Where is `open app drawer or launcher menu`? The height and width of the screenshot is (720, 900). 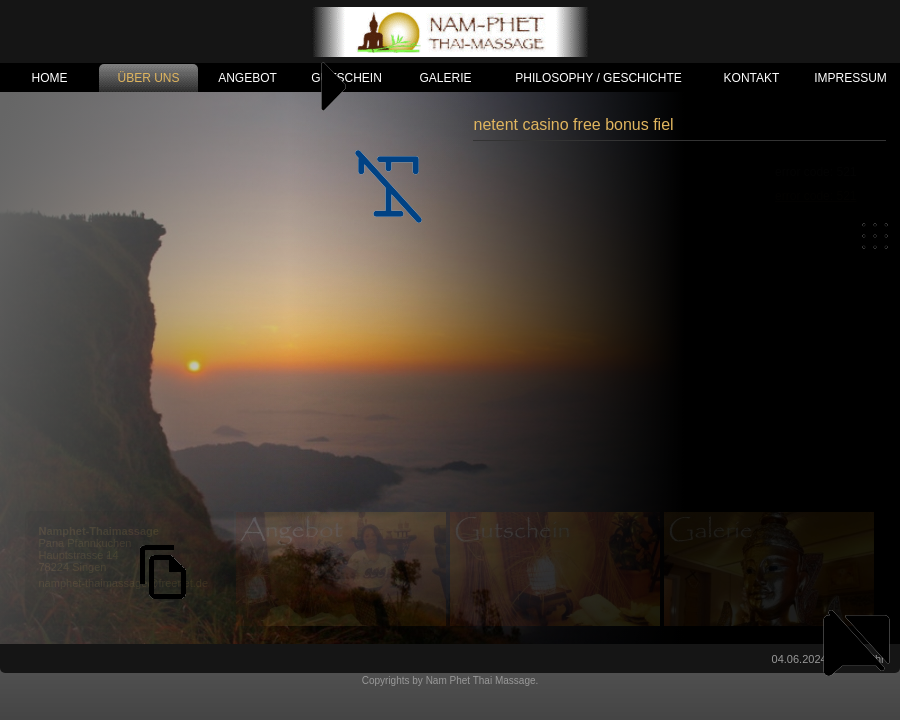 open app drawer or launcher menu is located at coordinates (875, 236).